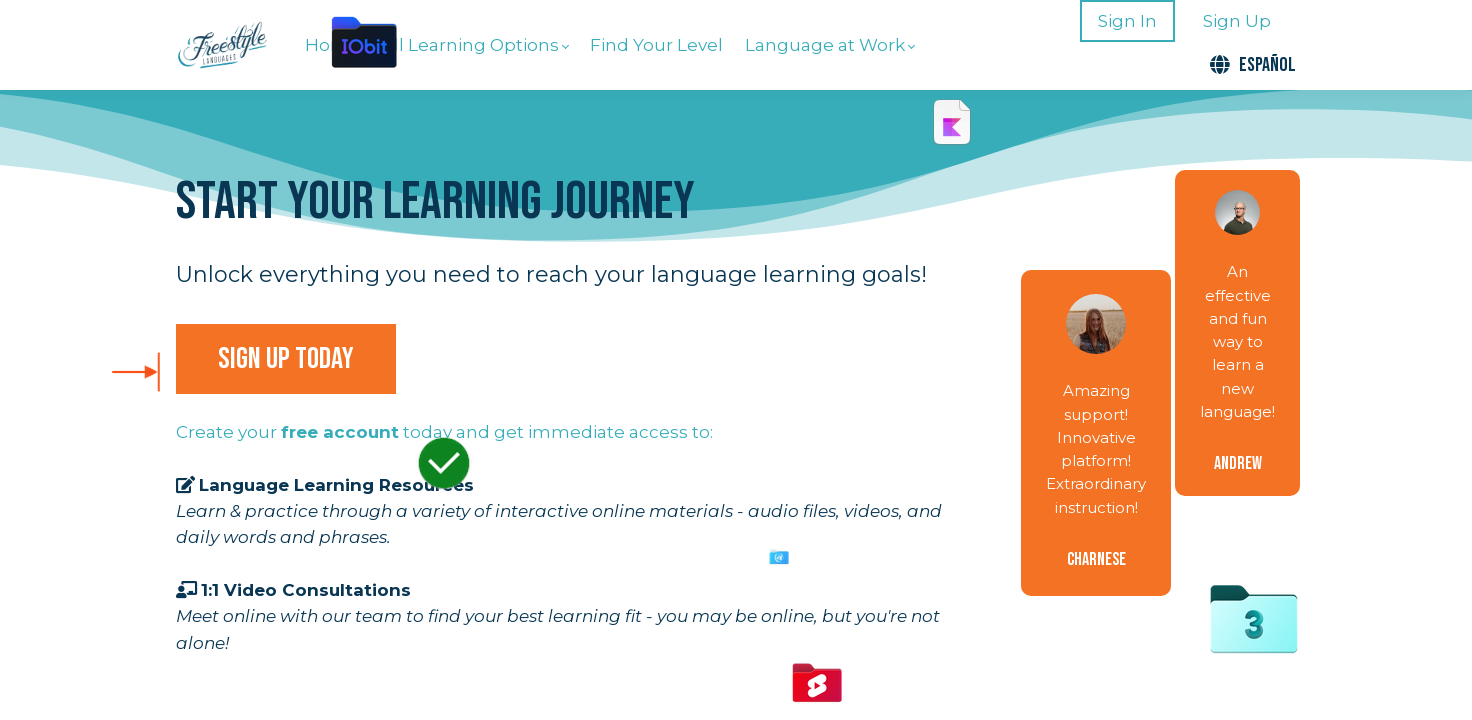 This screenshot has height=720, width=1472. Describe the element at coordinates (952, 122) in the screenshot. I see `indicates a kotlin source code file` at that location.